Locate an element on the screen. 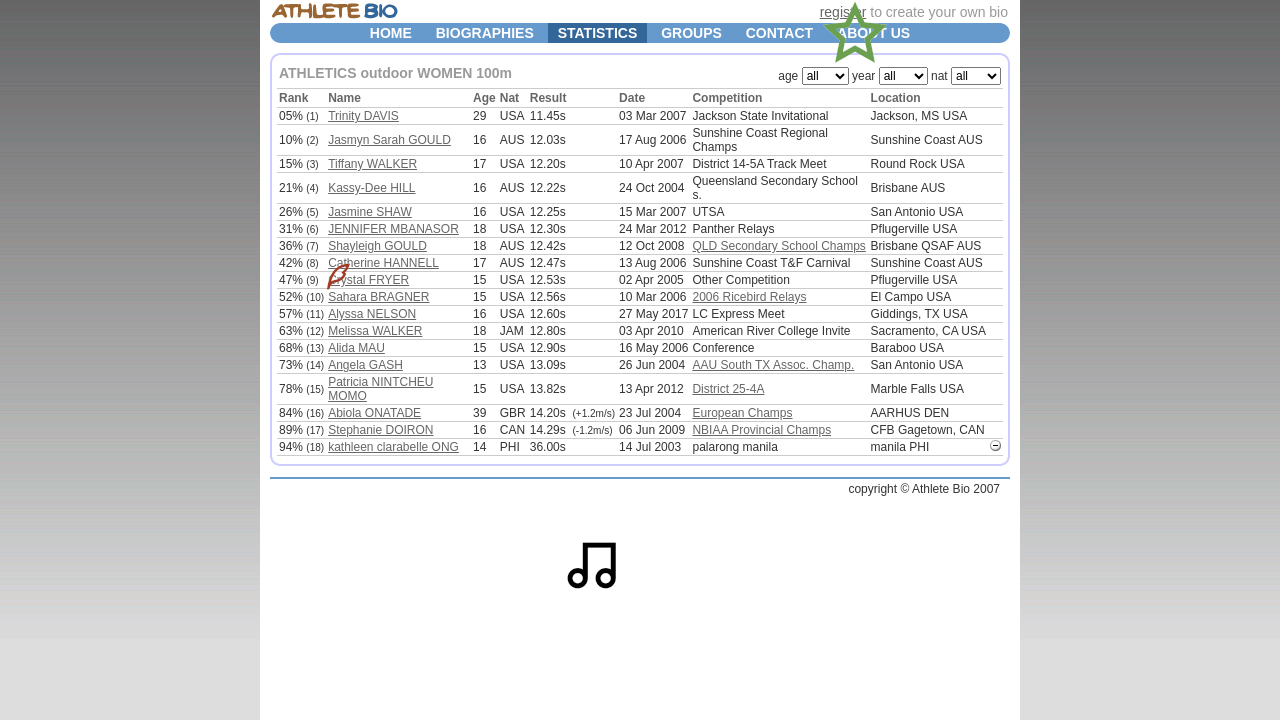 The image size is (1280, 720). access music library or player is located at coordinates (595, 565).